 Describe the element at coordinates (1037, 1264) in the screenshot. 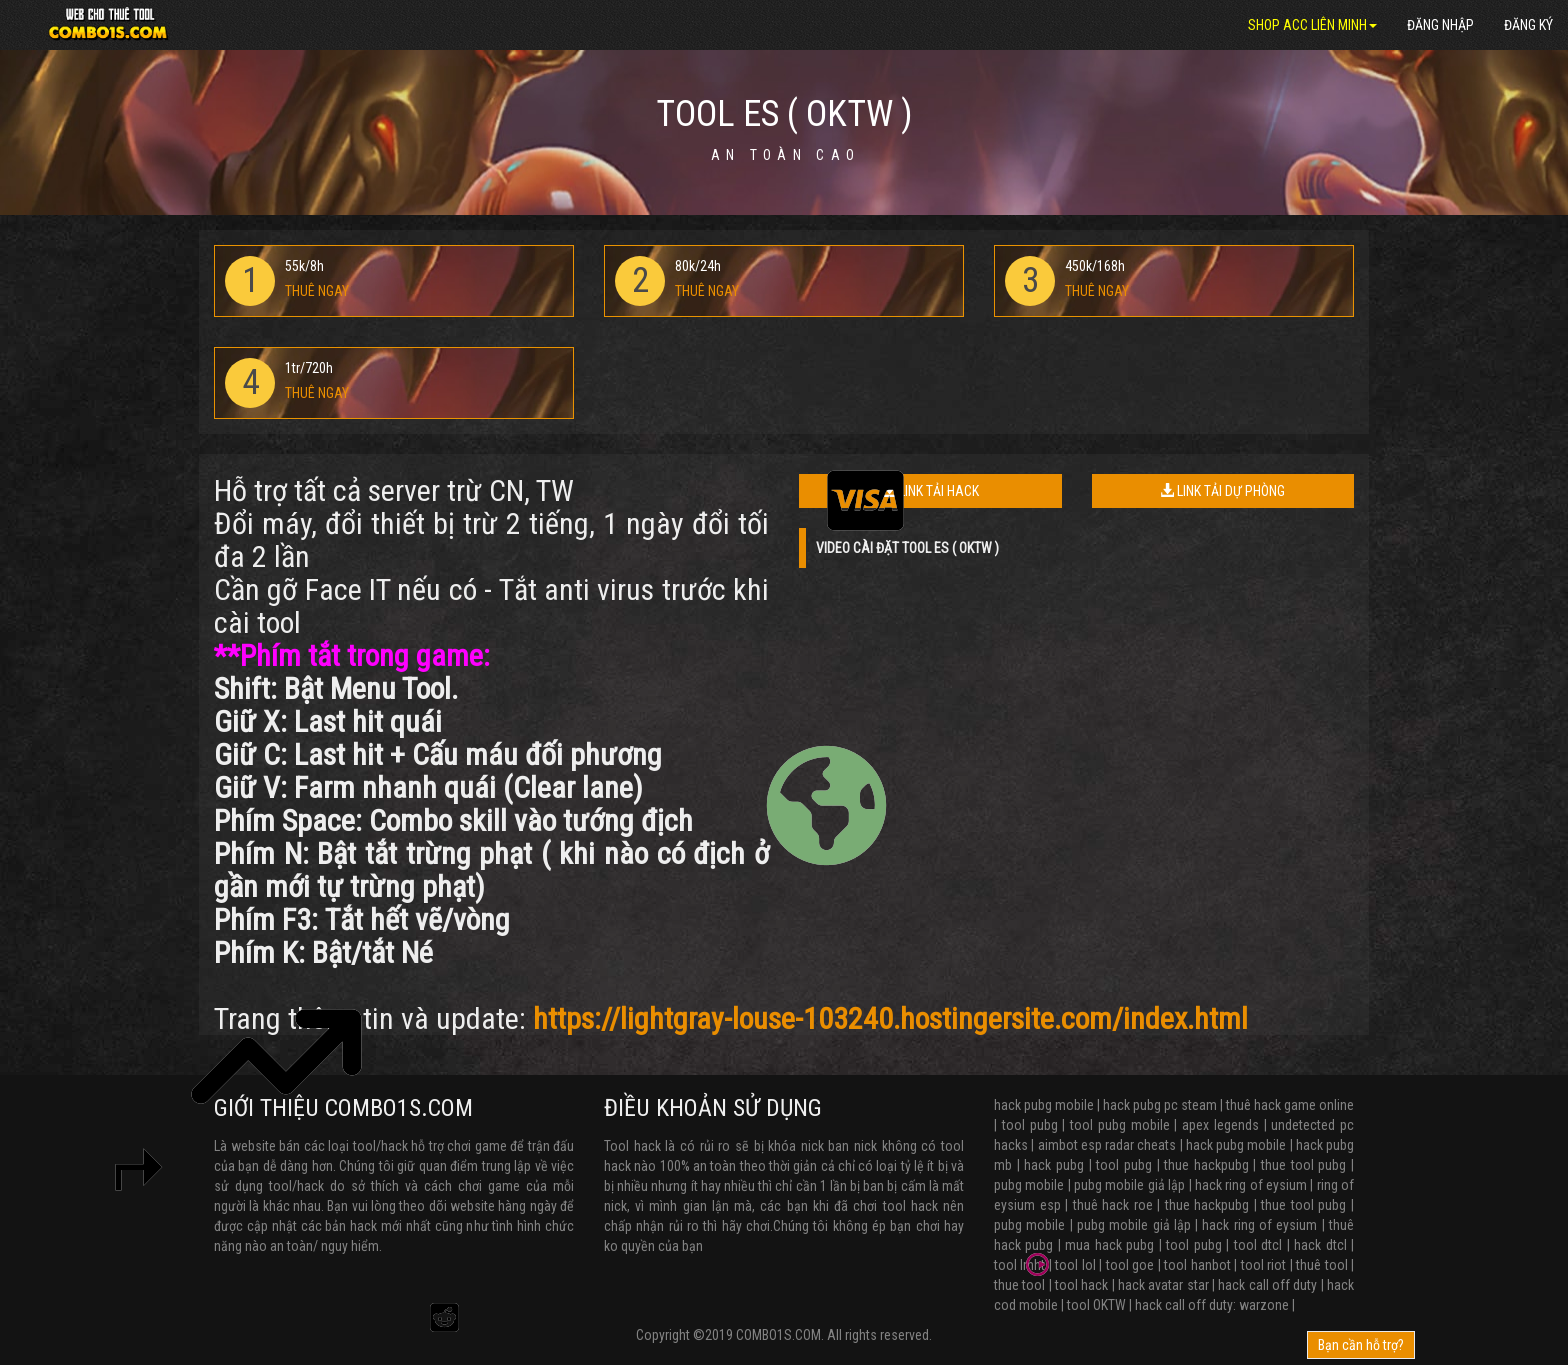

I see `steinberg brand logo` at that location.